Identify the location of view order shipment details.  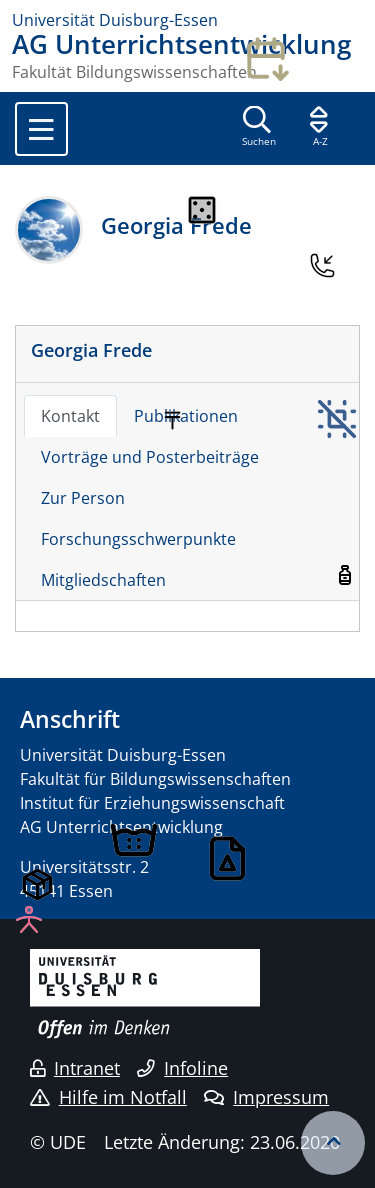
(37, 884).